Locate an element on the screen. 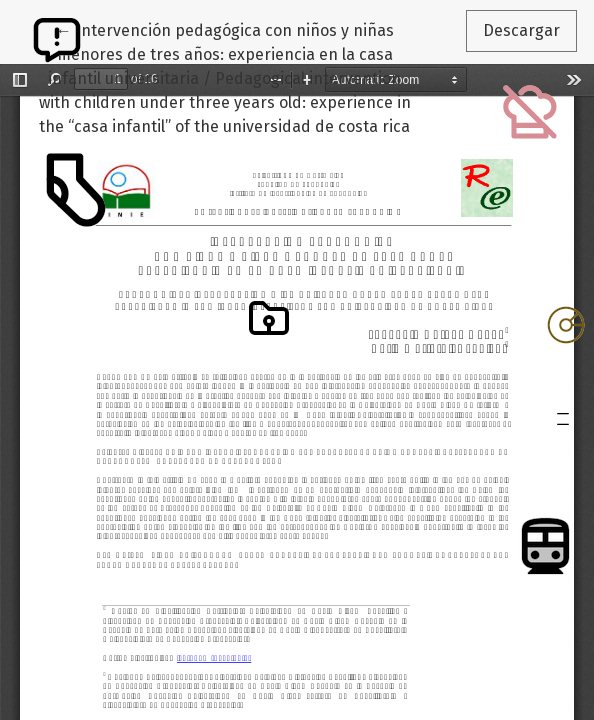  play or access audio/music files is located at coordinates (566, 325).